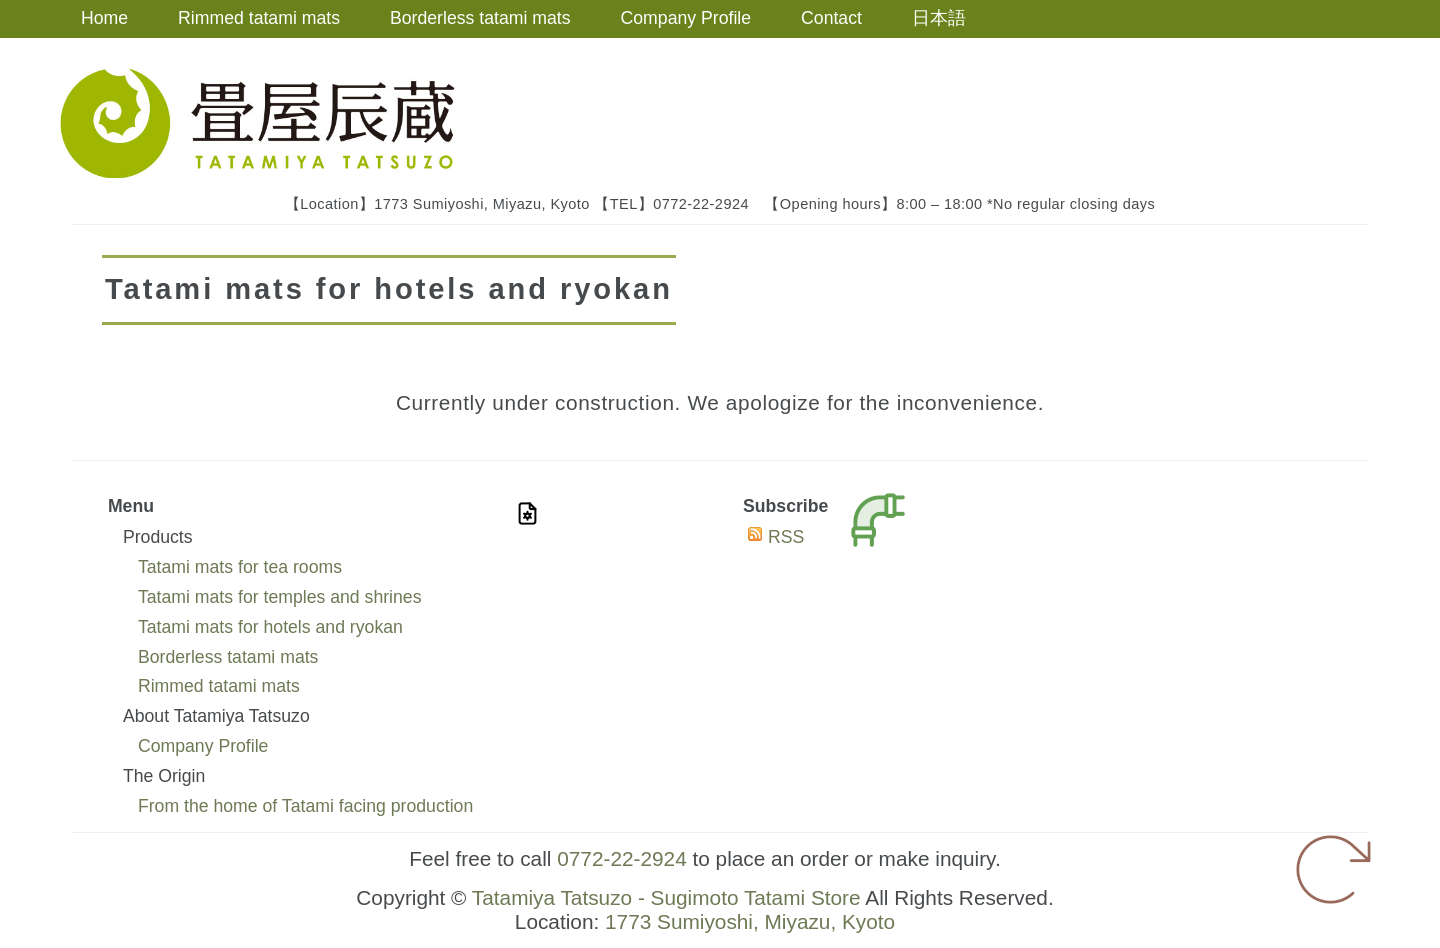 The height and width of the screenshot is (948, 1440). Describe the element at coordinates (1330, 869) in the screenshot. I see `refresh or reload content` at that location.